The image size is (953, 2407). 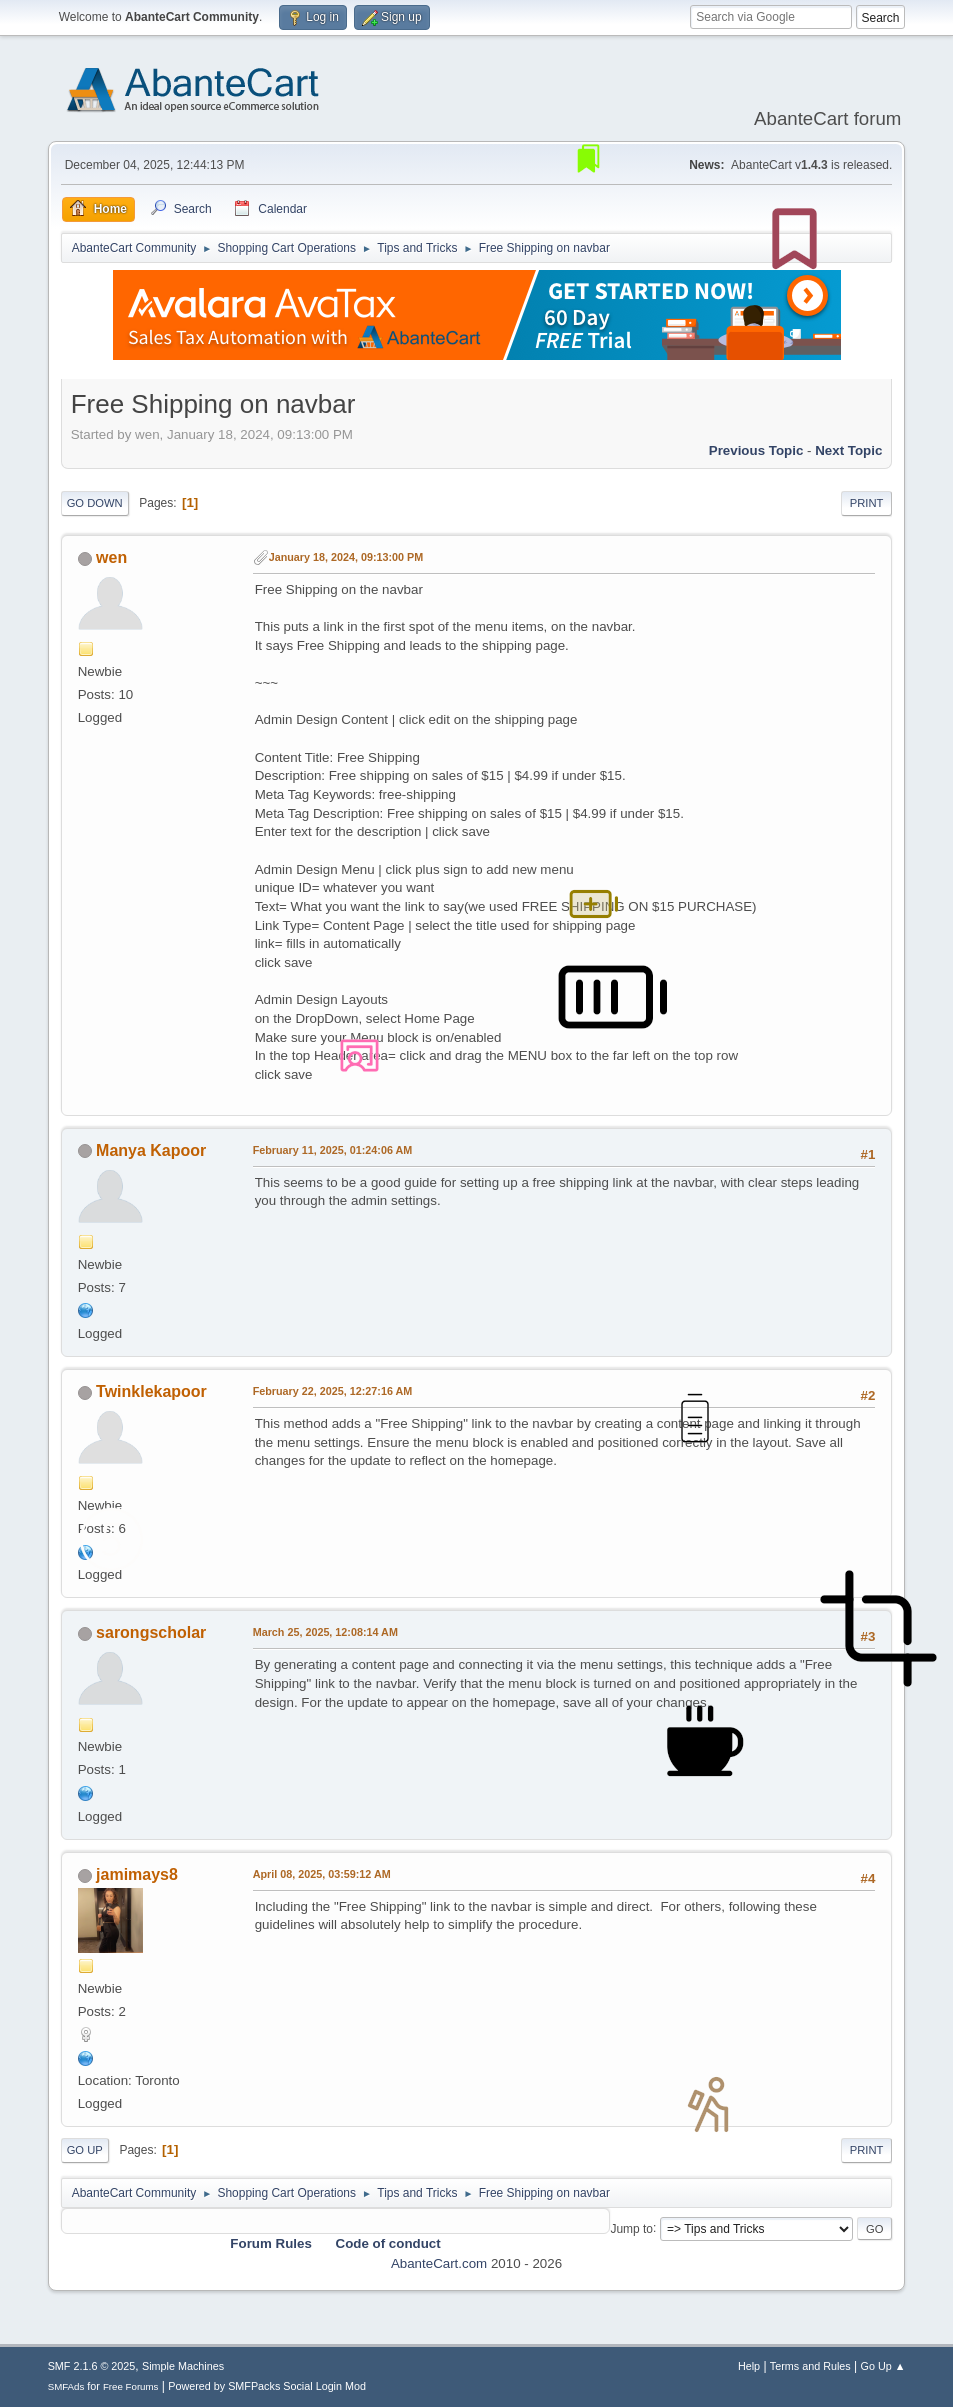 What do you see at coordinates (878, 1628) in the screenshot?
I see `crop an image or photo` at bounding box center [878, 1628].